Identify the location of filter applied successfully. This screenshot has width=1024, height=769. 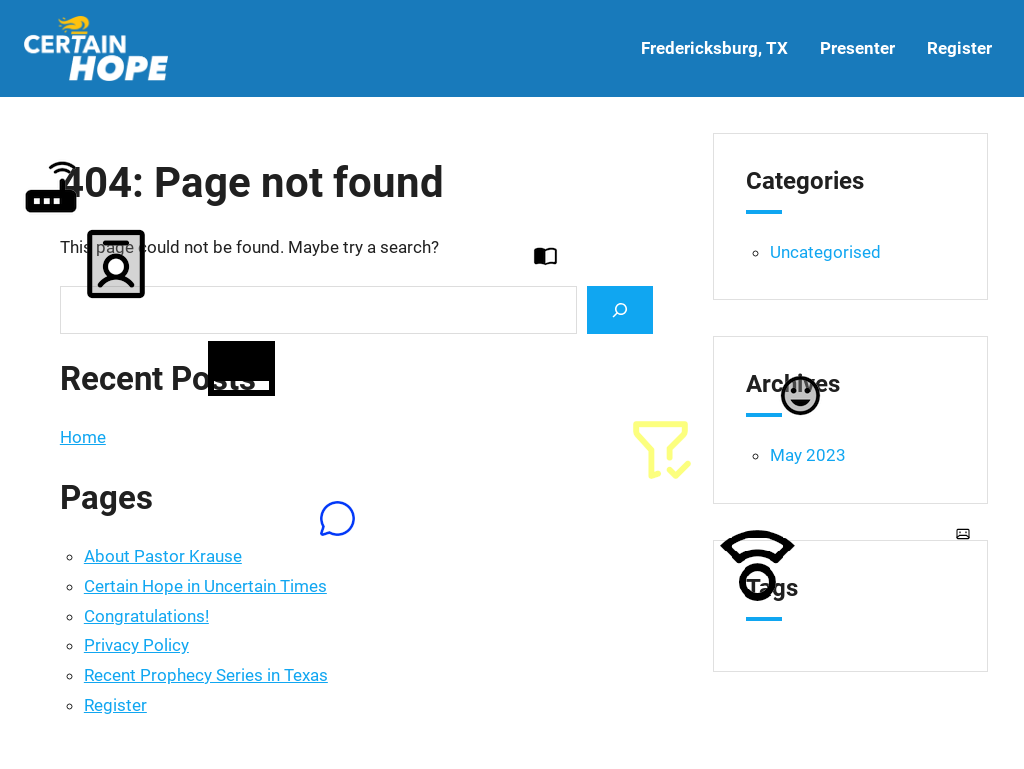
(660, 448).